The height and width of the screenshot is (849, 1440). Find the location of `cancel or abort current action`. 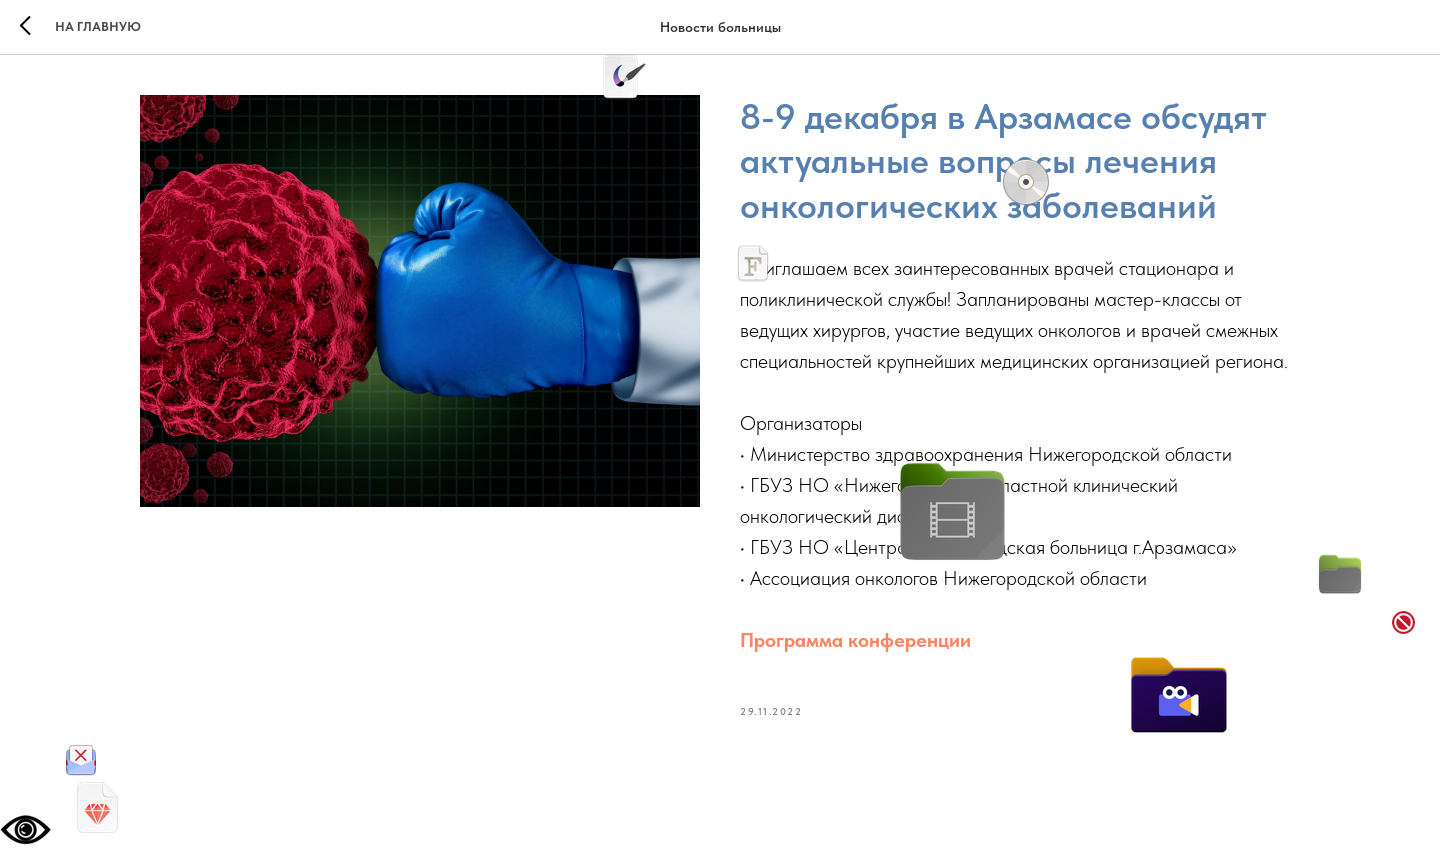

cancel or abort current action is located at coordinates (1403, 622).